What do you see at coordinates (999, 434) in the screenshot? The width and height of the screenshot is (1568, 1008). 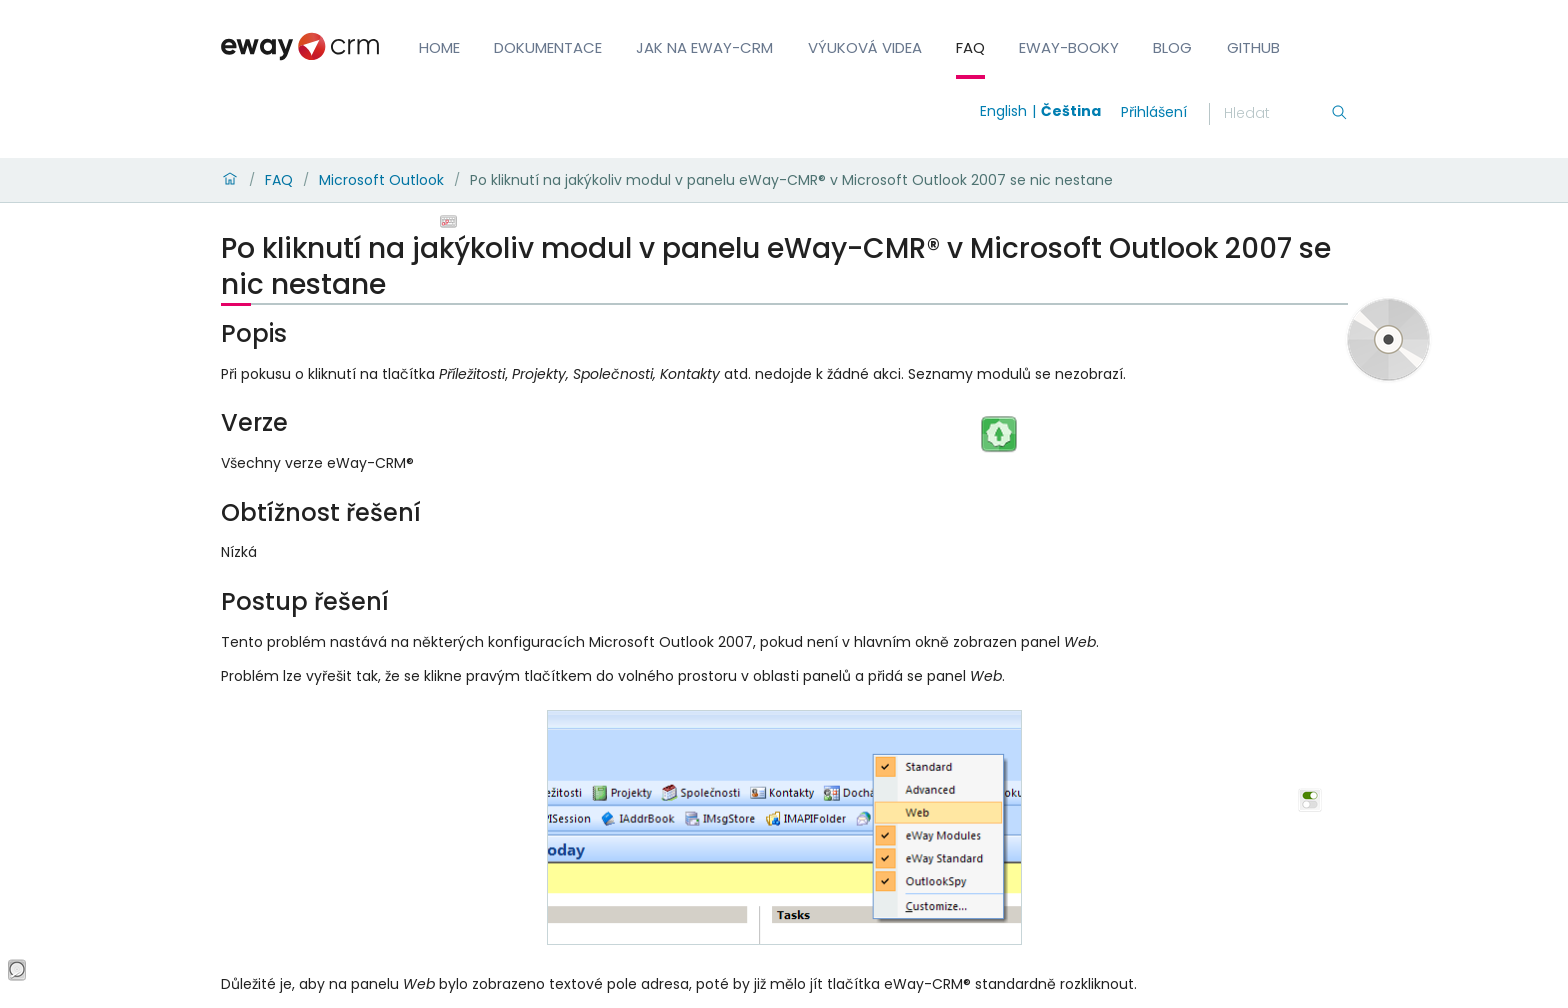 I see `access operating system updates` at bounding box center [999, 434].